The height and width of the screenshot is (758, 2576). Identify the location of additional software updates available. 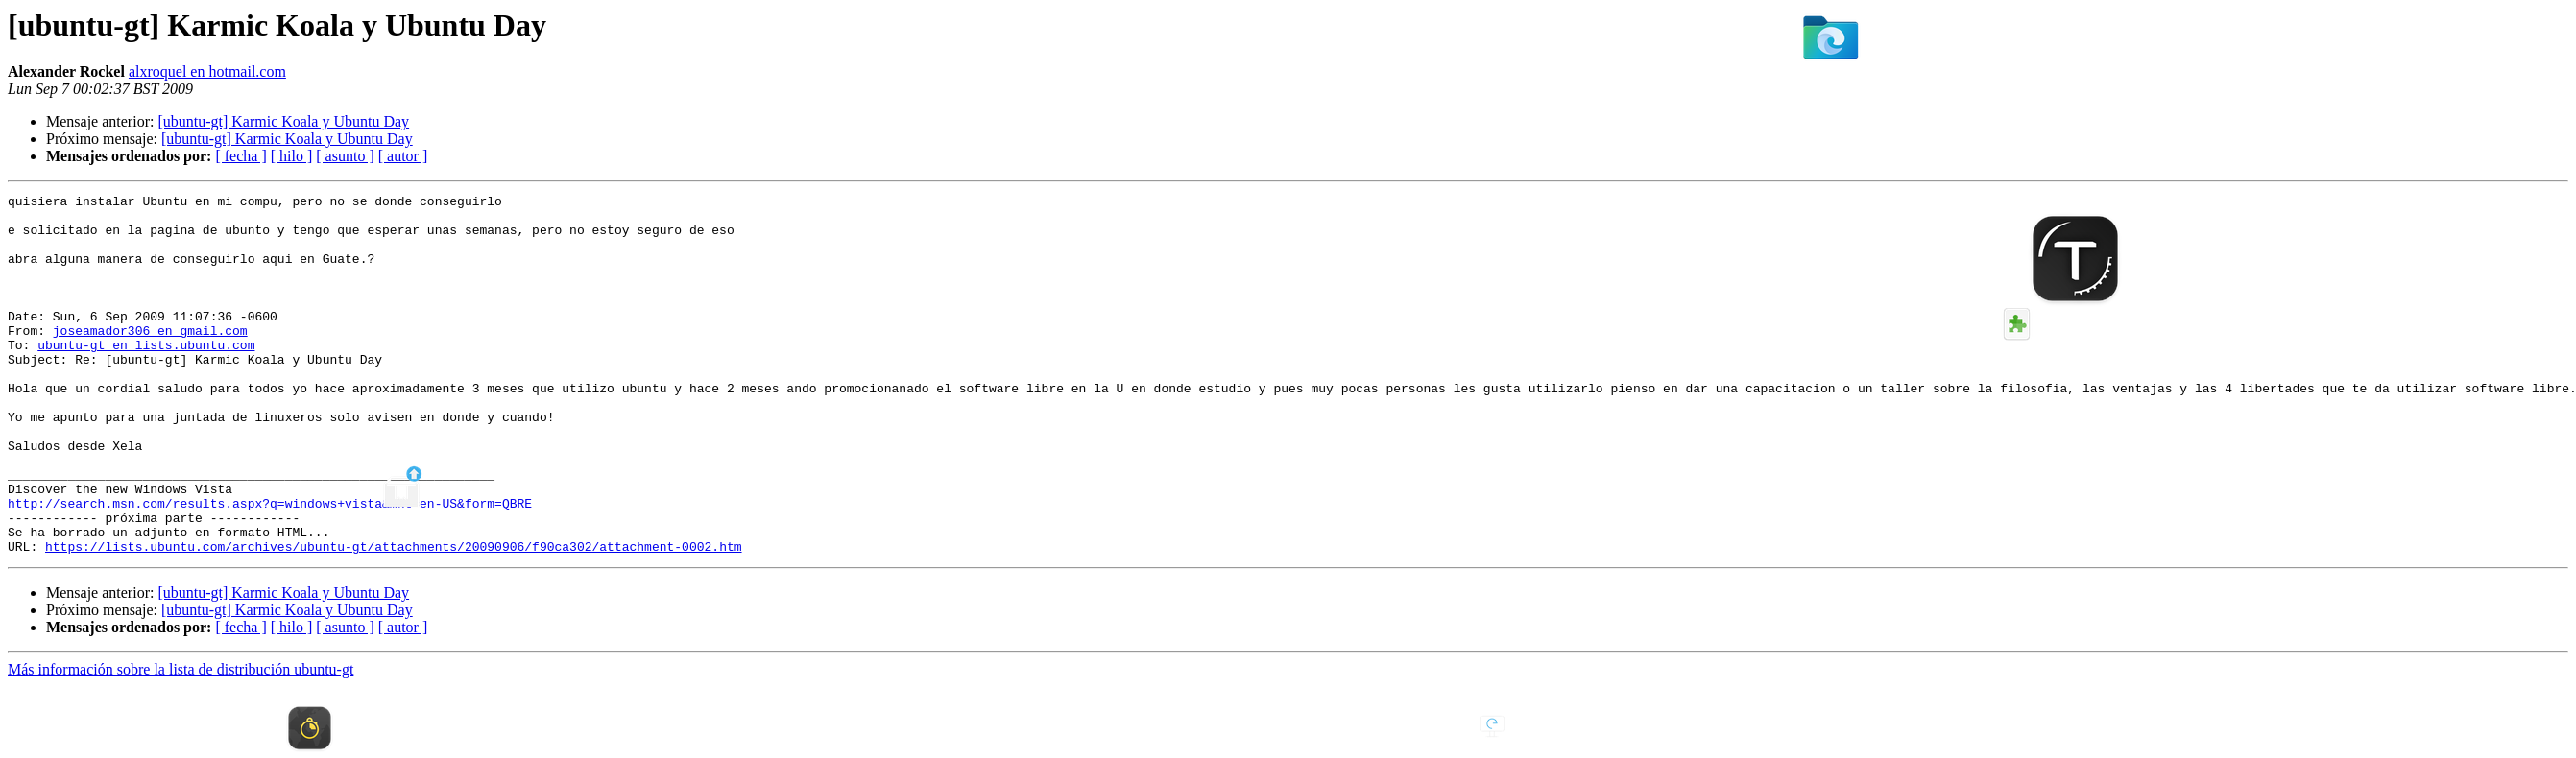
(401, 486).